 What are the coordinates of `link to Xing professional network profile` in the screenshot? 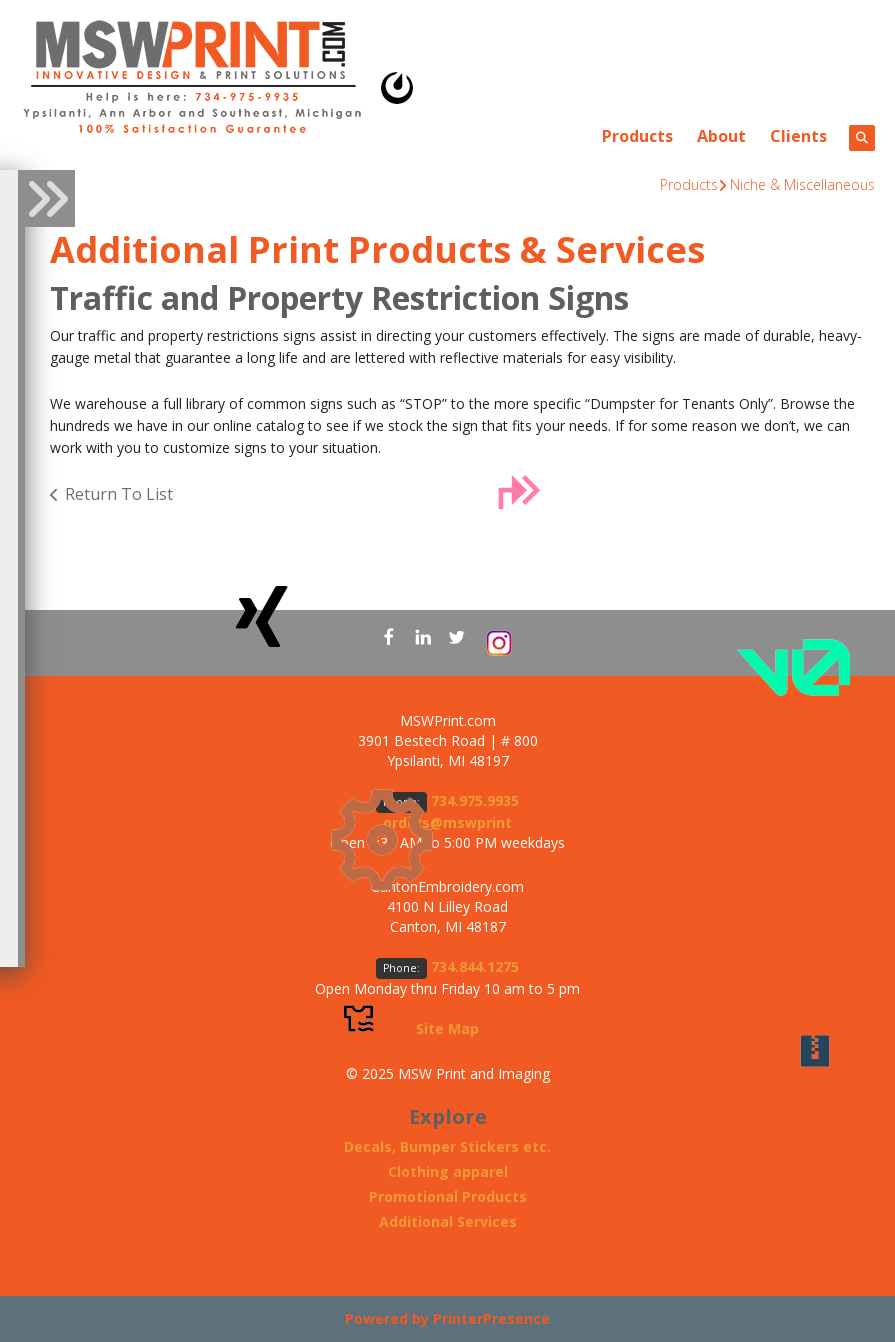 It's located at (261, 616).